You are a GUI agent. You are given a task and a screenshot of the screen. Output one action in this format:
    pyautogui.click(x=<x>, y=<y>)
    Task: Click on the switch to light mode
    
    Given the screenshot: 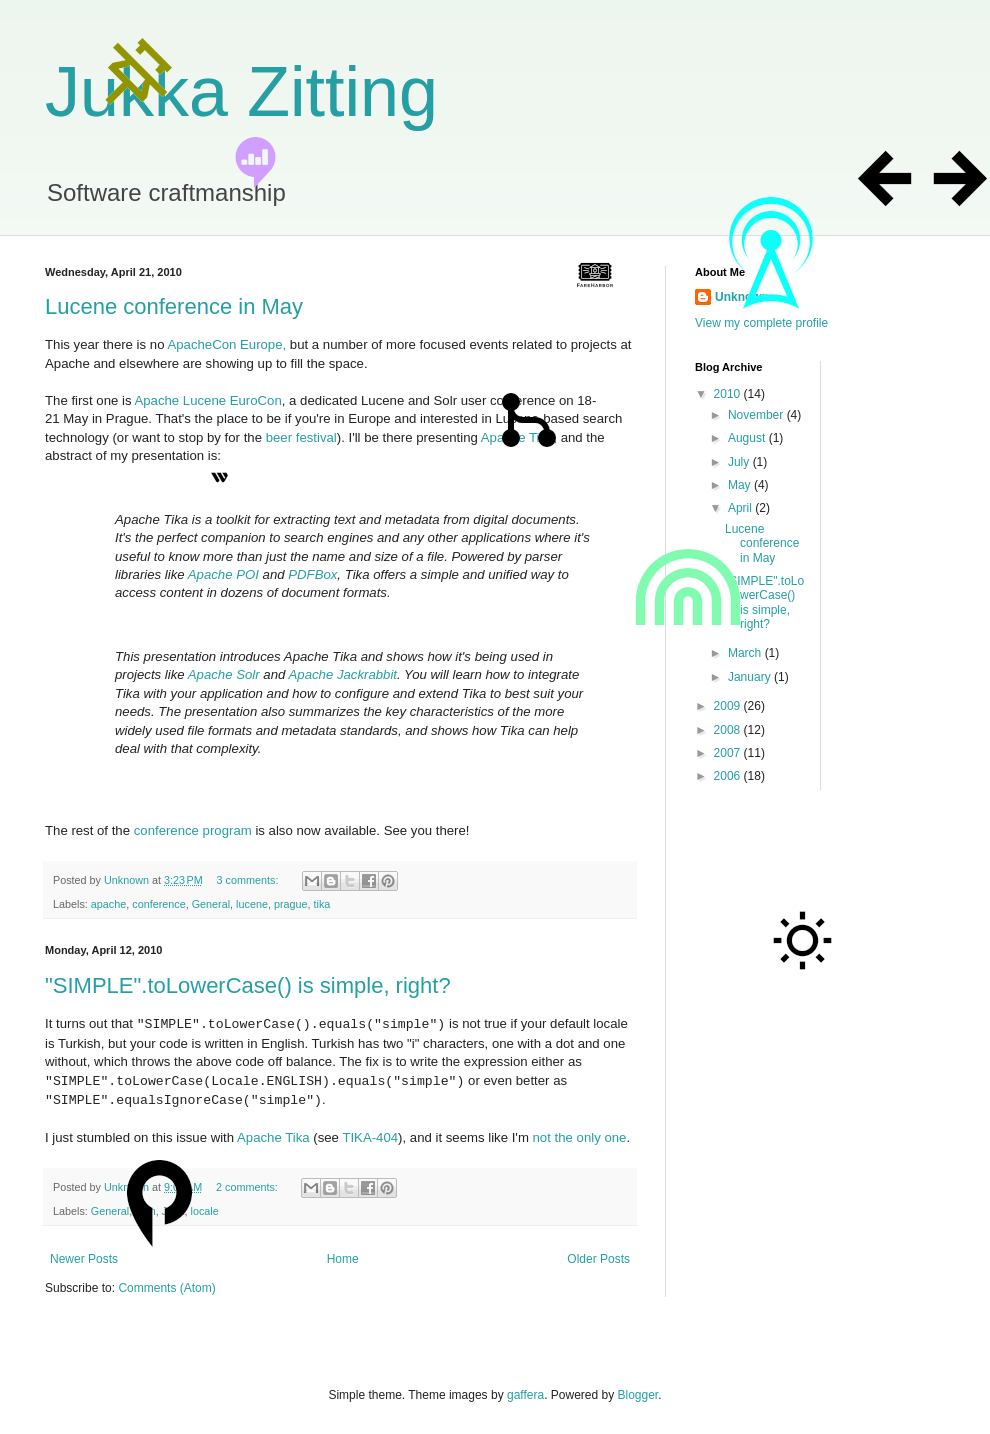 What is the action you would take?
    pyautogui.click(x=802, y=940)
    